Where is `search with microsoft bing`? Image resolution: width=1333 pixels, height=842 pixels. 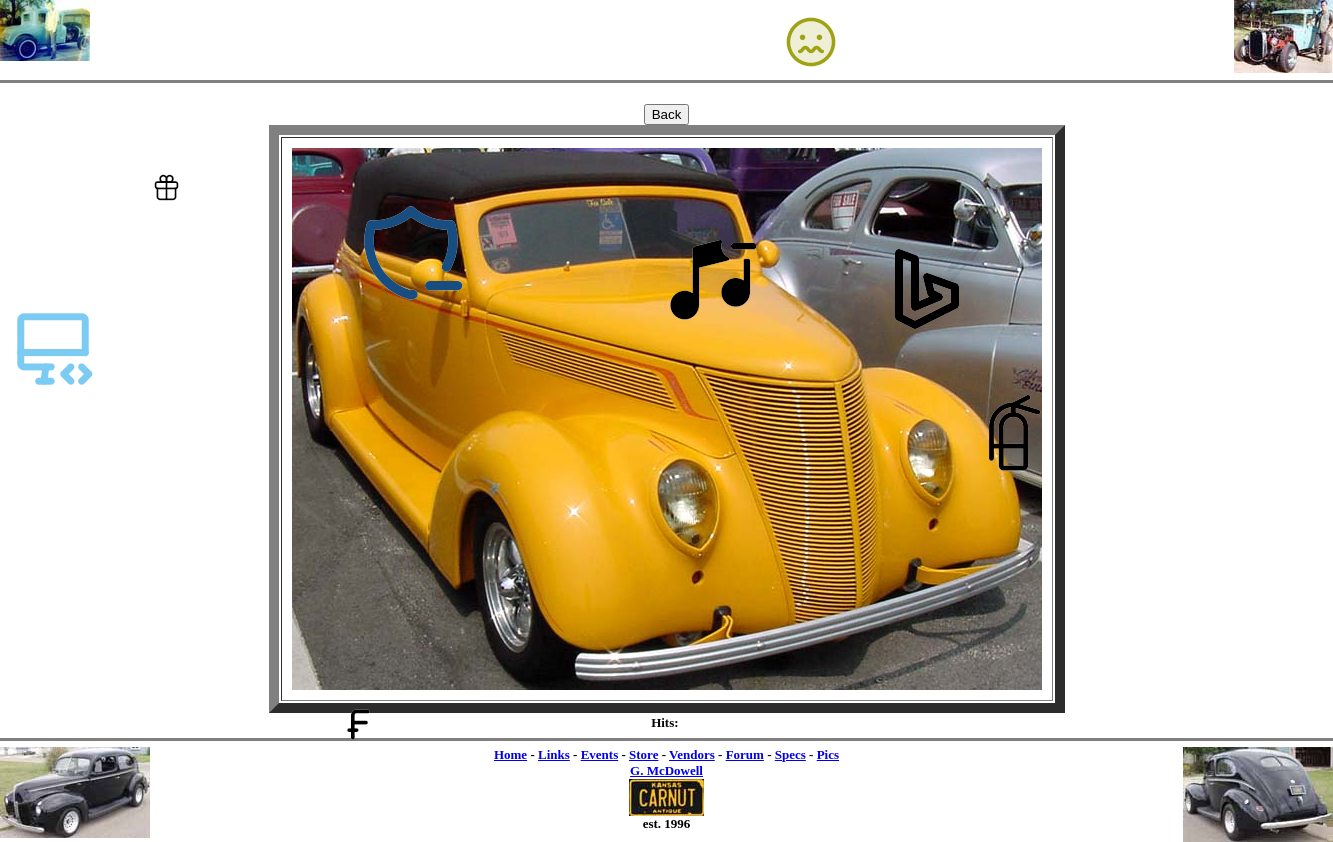
search with microsoft bing is located at coordinates (927, 289).